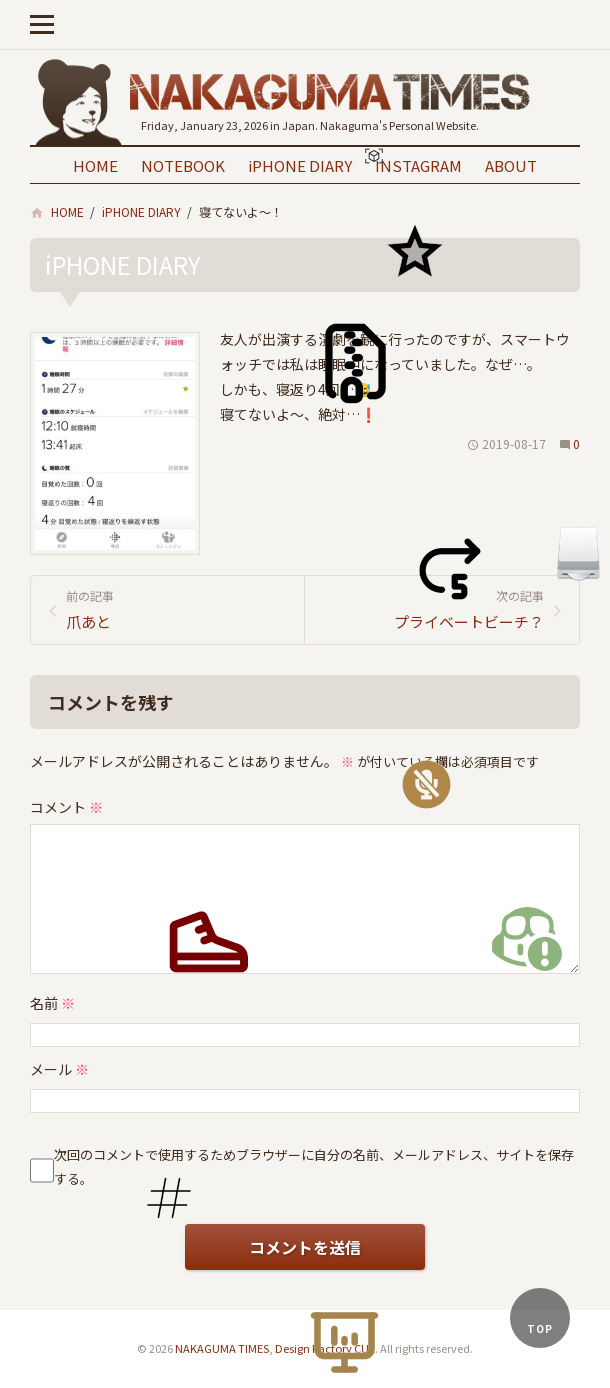  Describe the element at coordinates (415, 252) in the screenshot. I see `add to favorites` at that location.